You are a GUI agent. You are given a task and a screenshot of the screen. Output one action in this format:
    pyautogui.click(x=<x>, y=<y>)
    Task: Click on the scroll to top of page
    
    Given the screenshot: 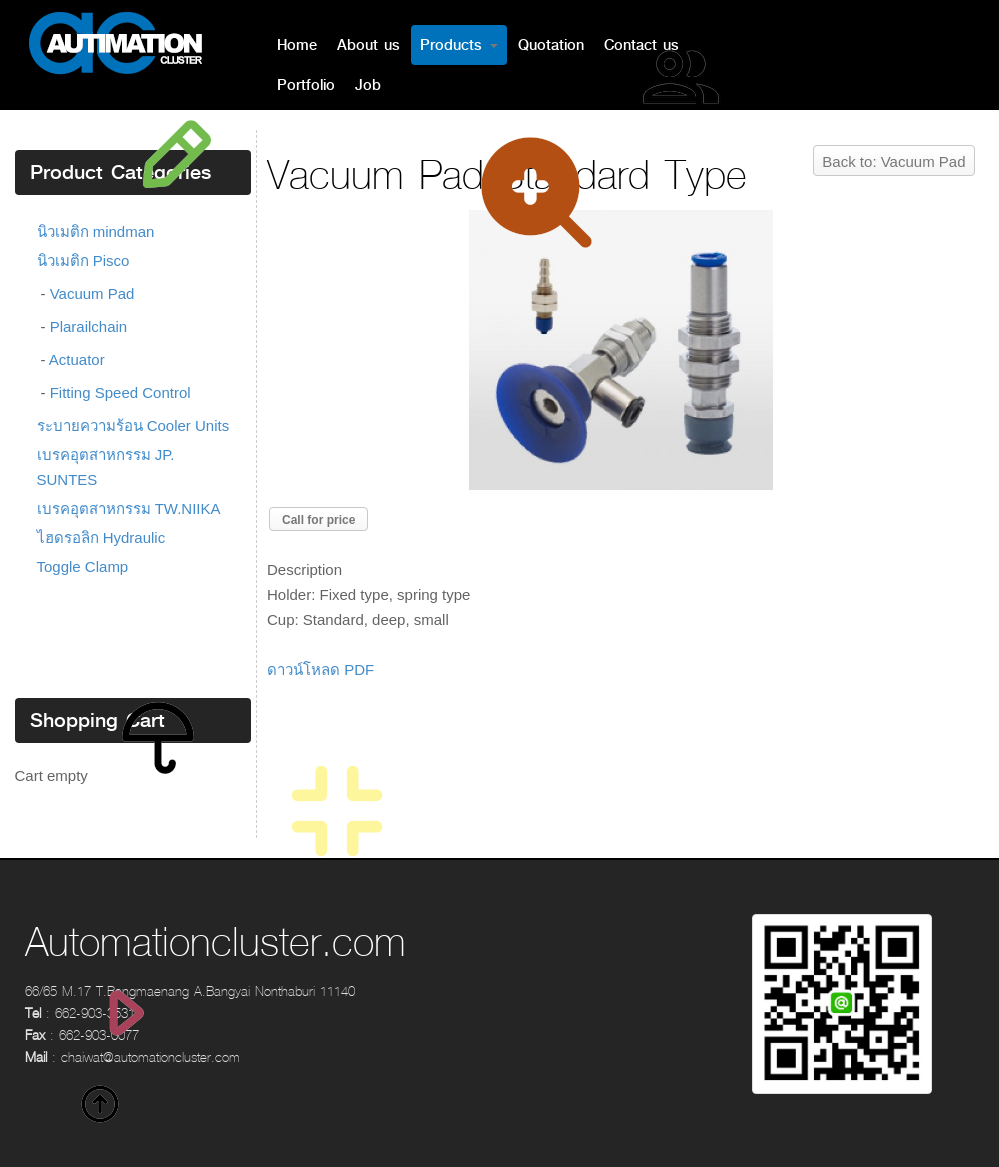 What is the action you would take?
    pyautogui.click(x=100, y=1104)
    